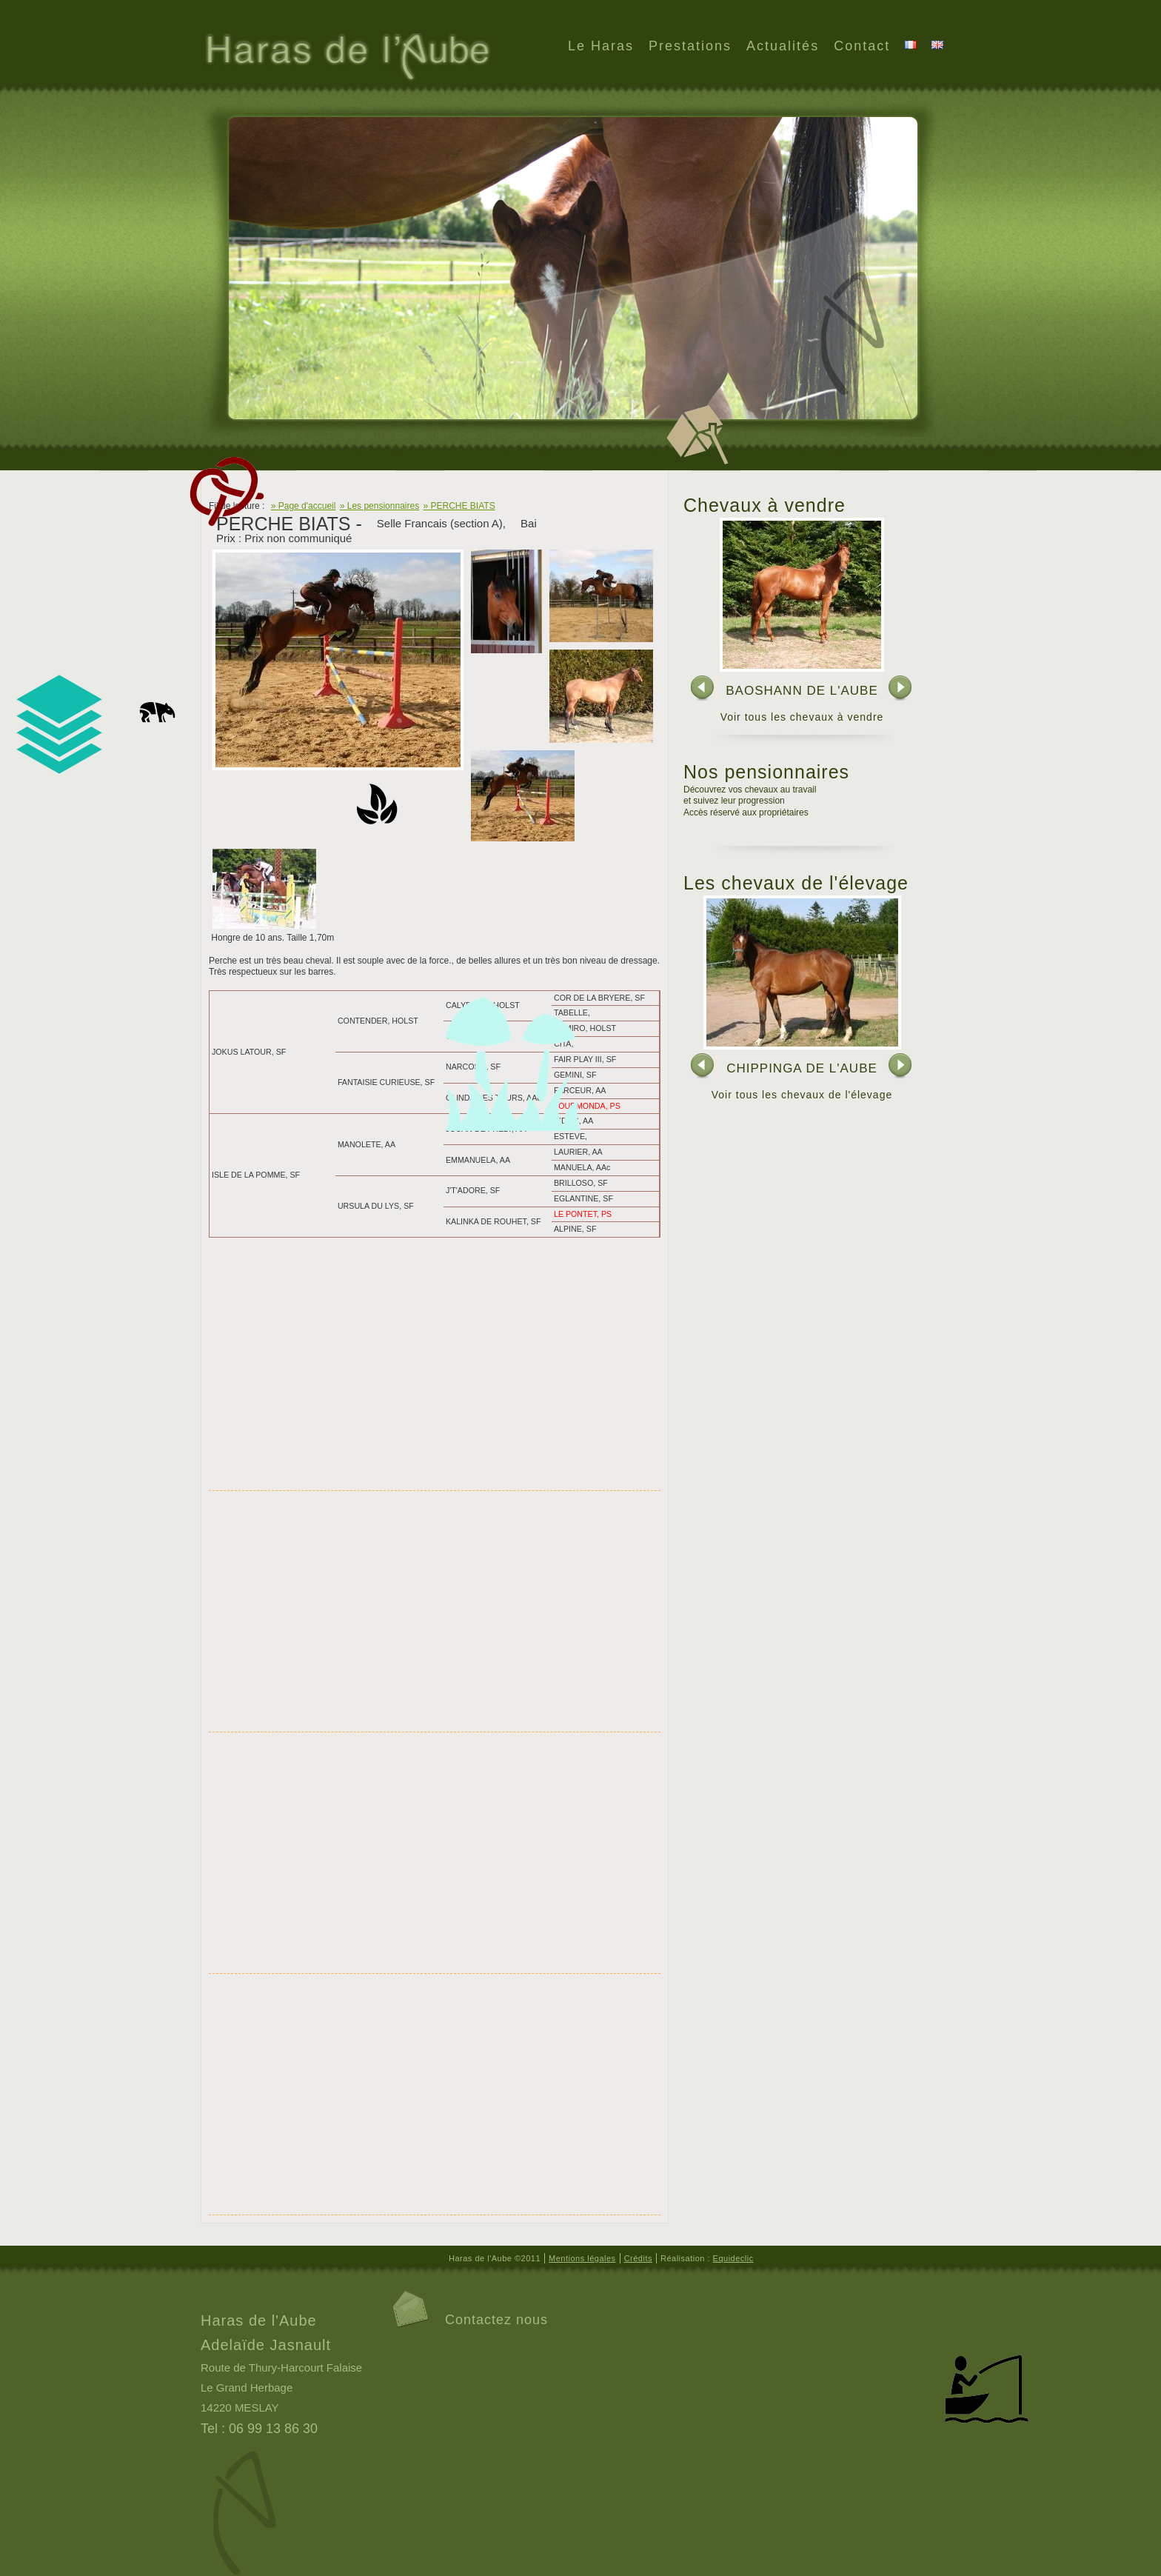  I want to click on view layers or stacked elements, so click(59, 724).